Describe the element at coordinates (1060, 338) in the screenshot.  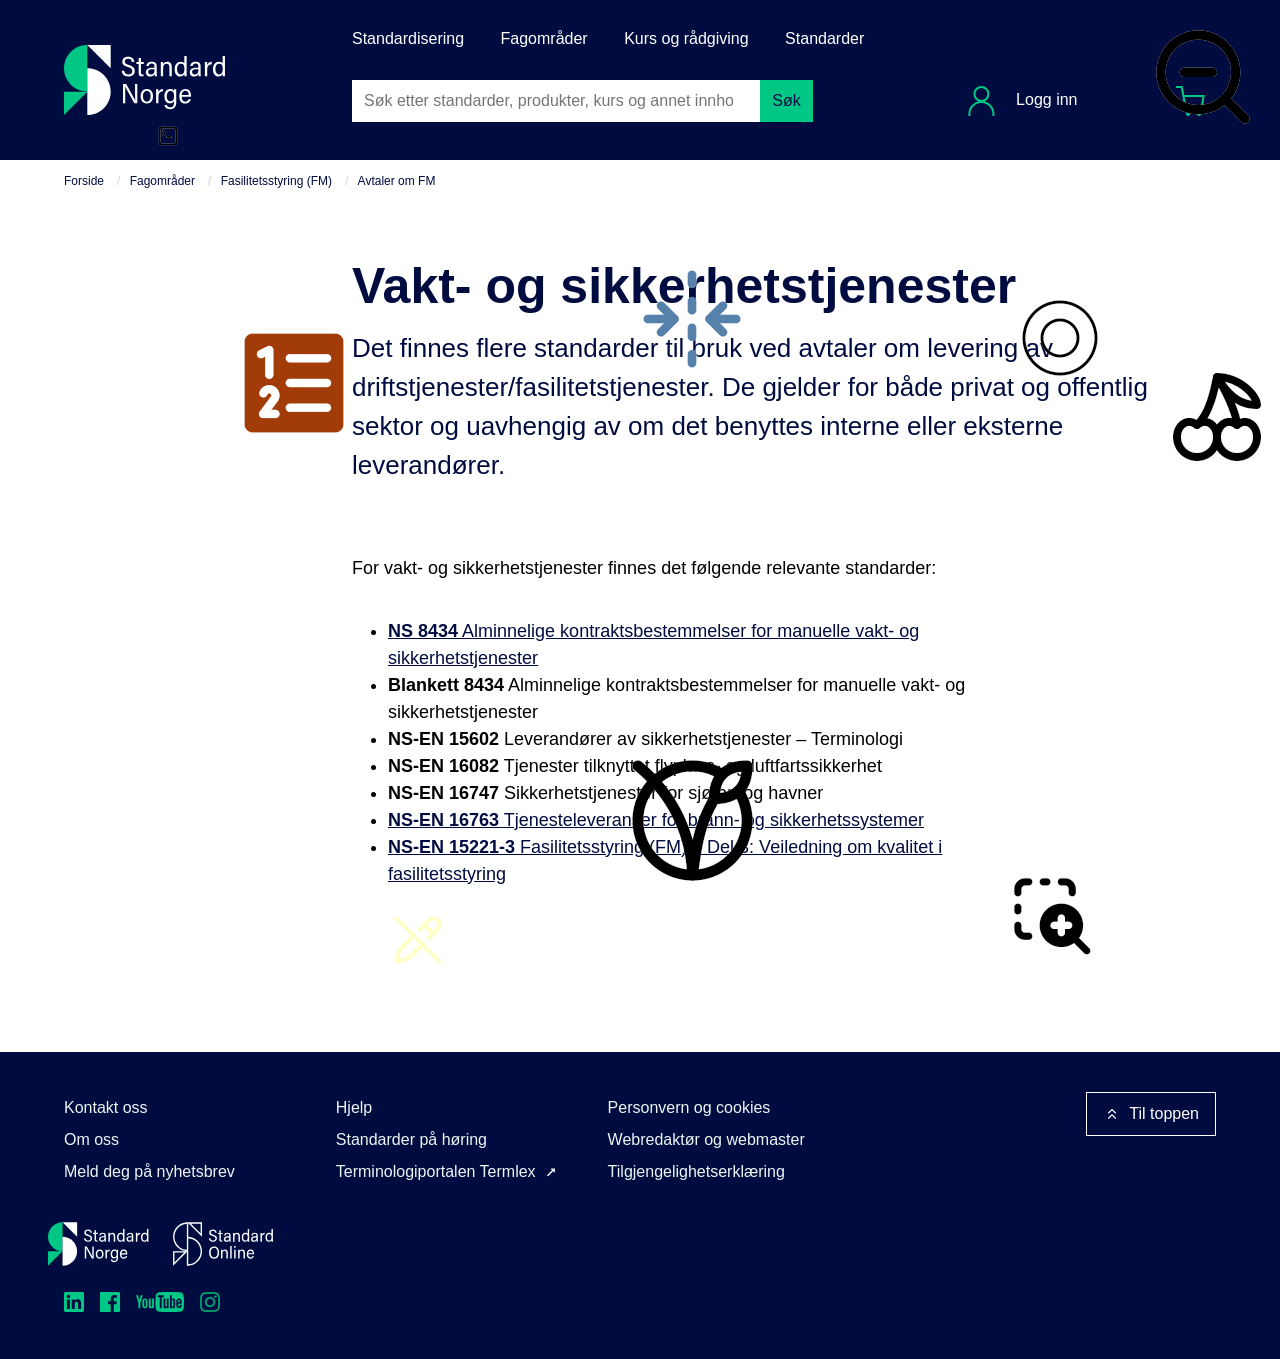
I see `unselected radio button option` at that location.